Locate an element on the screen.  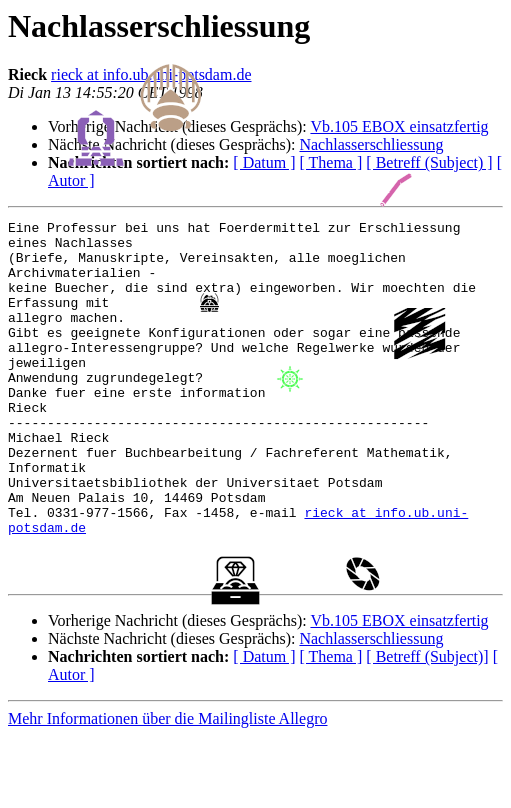
adjust camera aperture settings is located at coordinates (363, 574).